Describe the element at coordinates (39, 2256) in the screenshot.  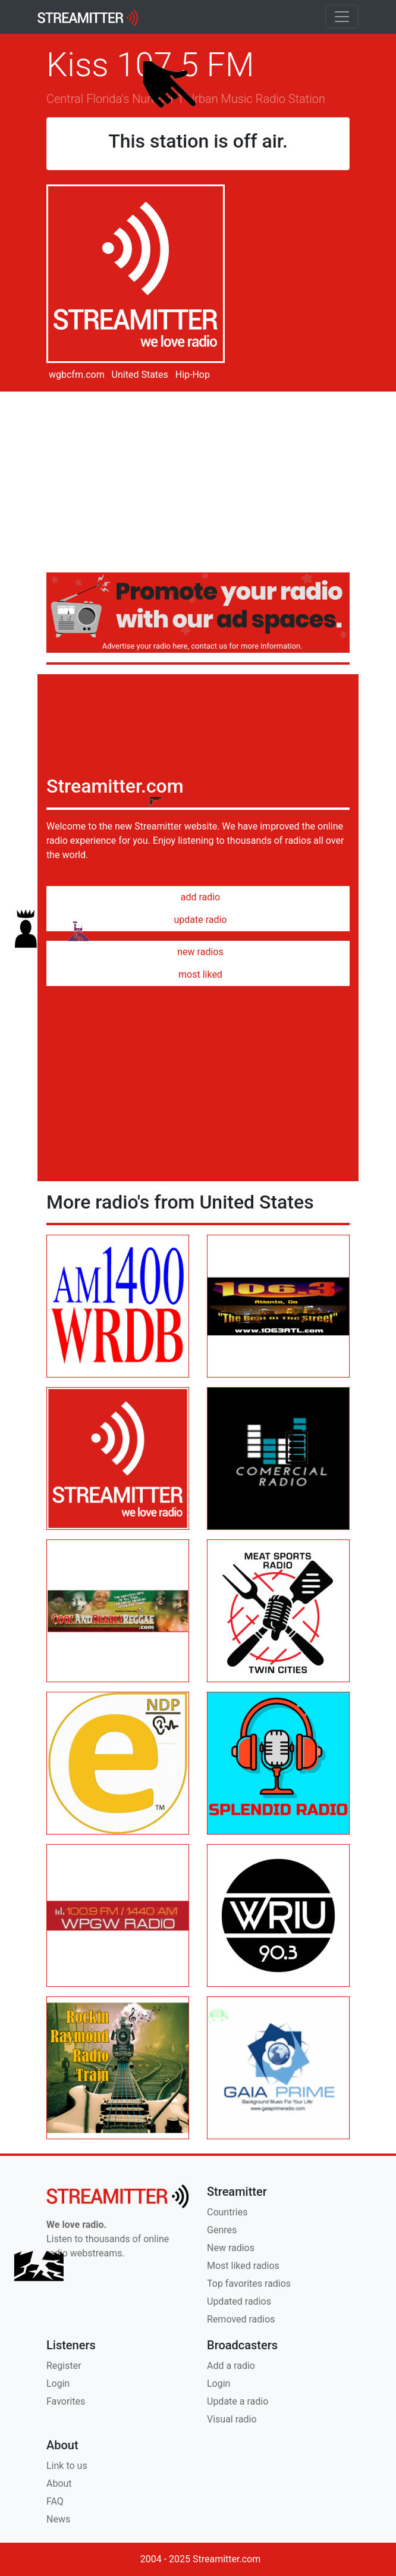
I see `trigger an earthquake or ground attack ability` at that location.